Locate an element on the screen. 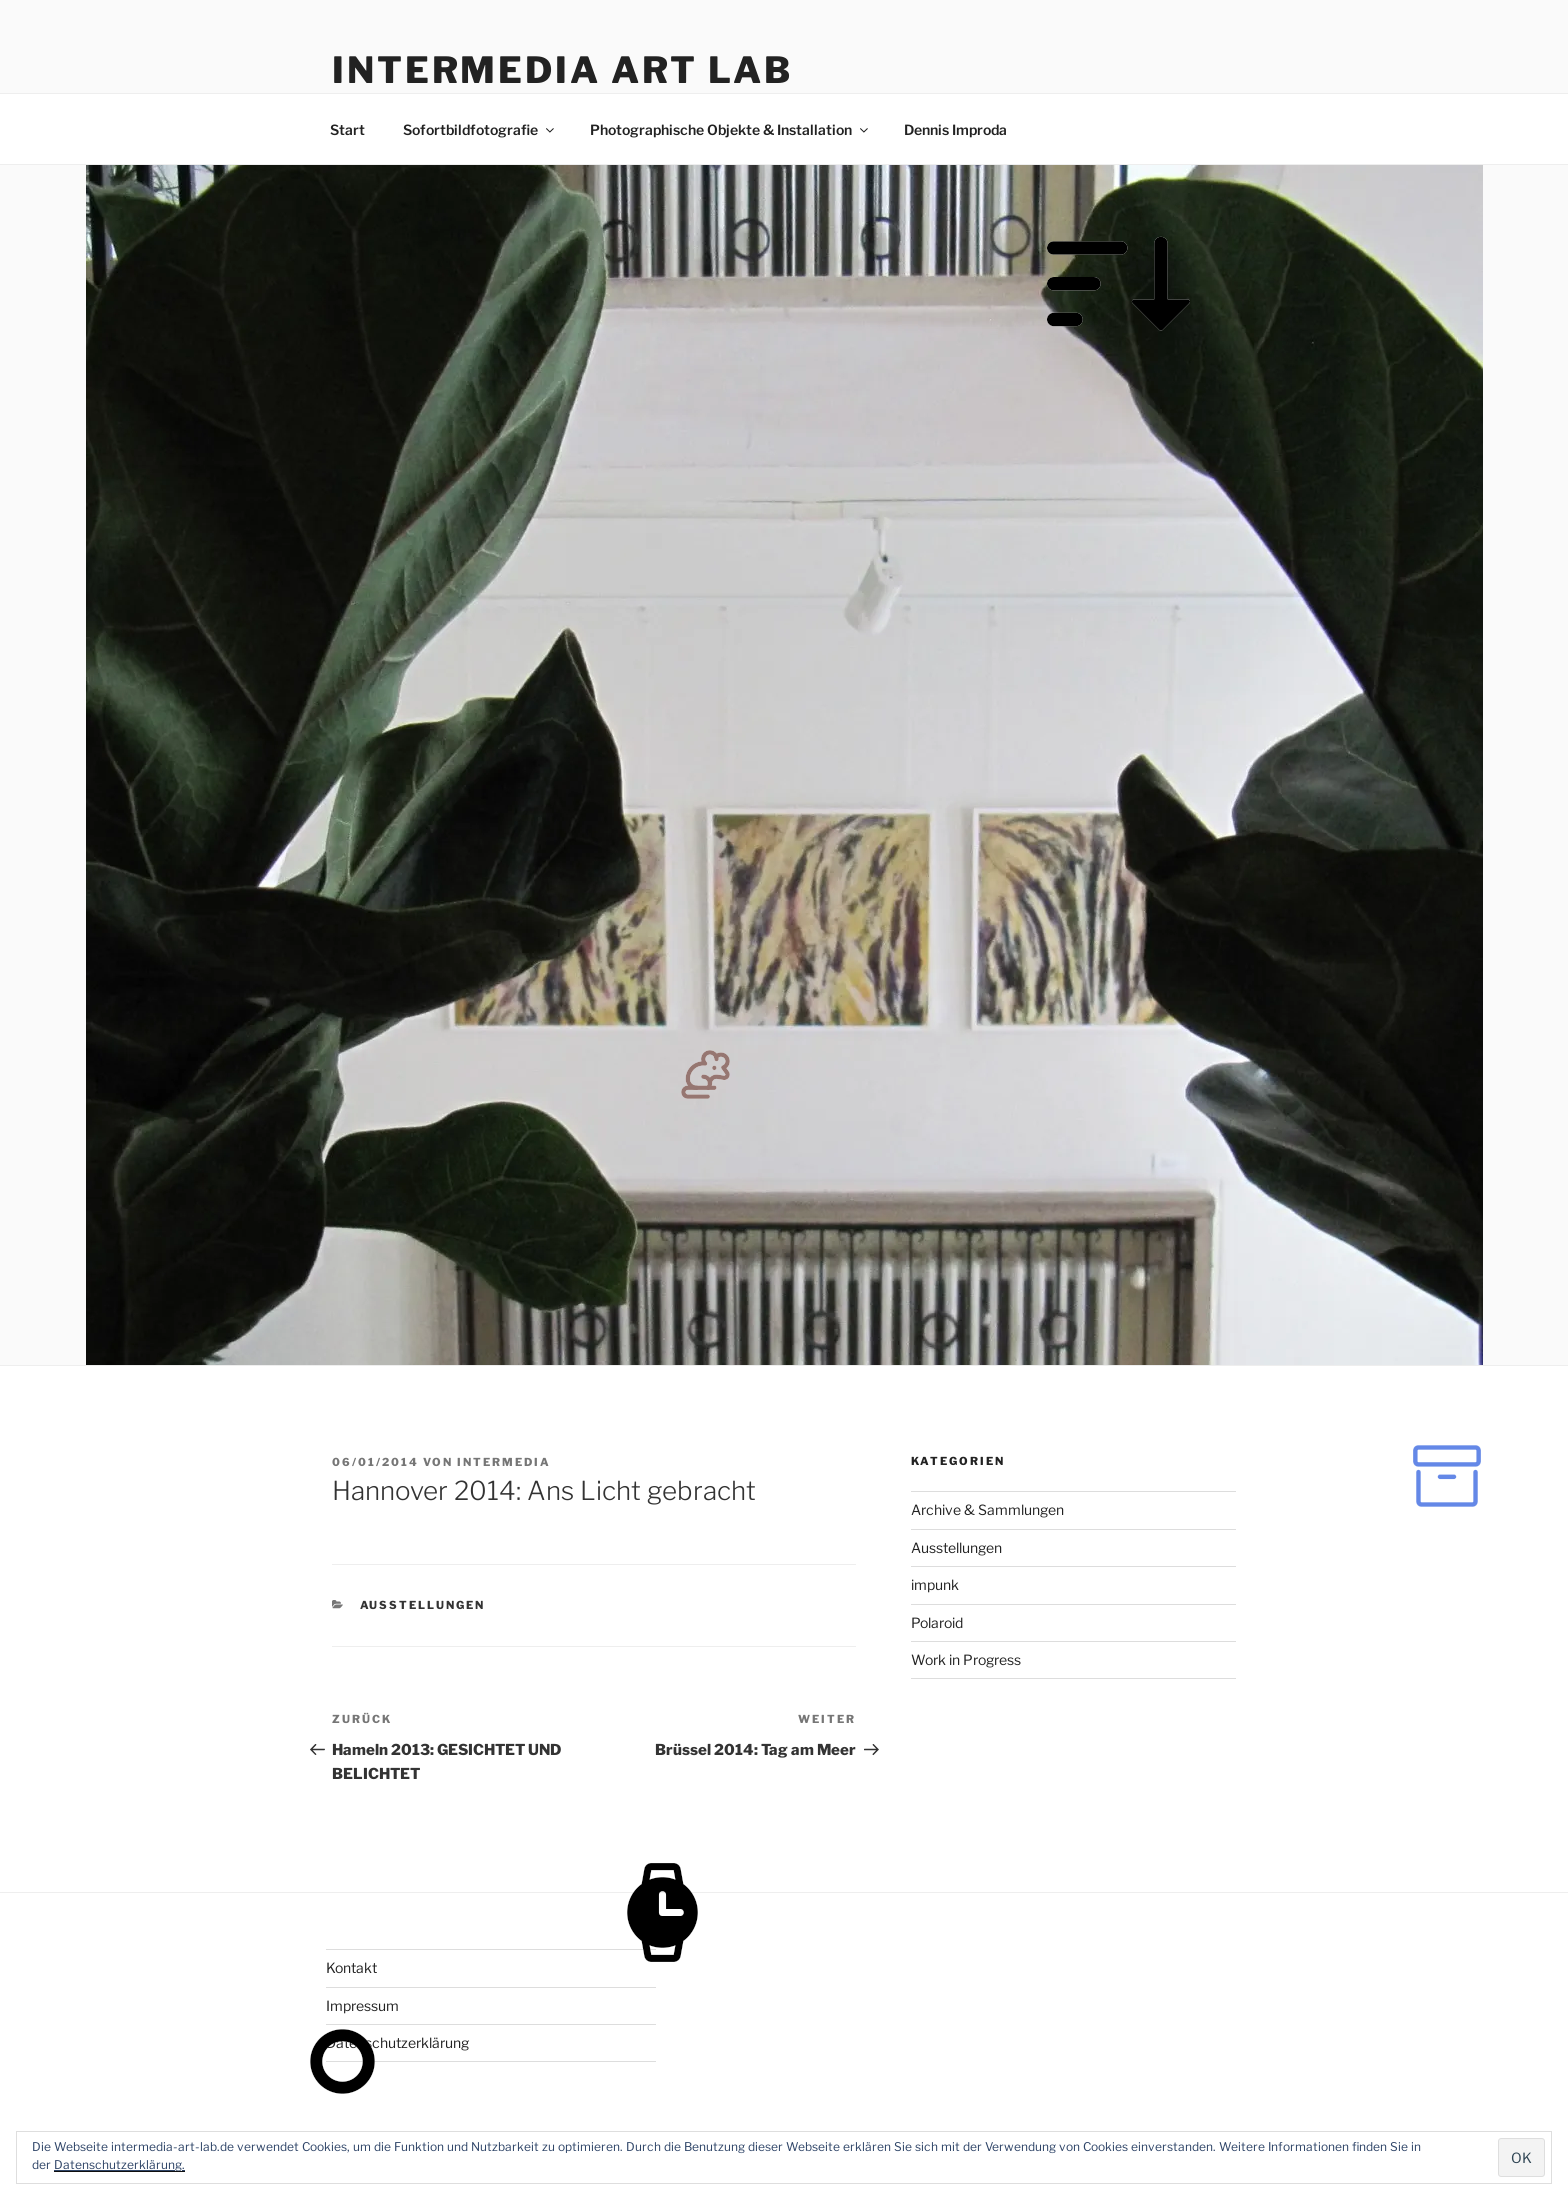 This screenshot has width=1568, height=2200. sort items in descending order is located at coordinates (1118, 281).